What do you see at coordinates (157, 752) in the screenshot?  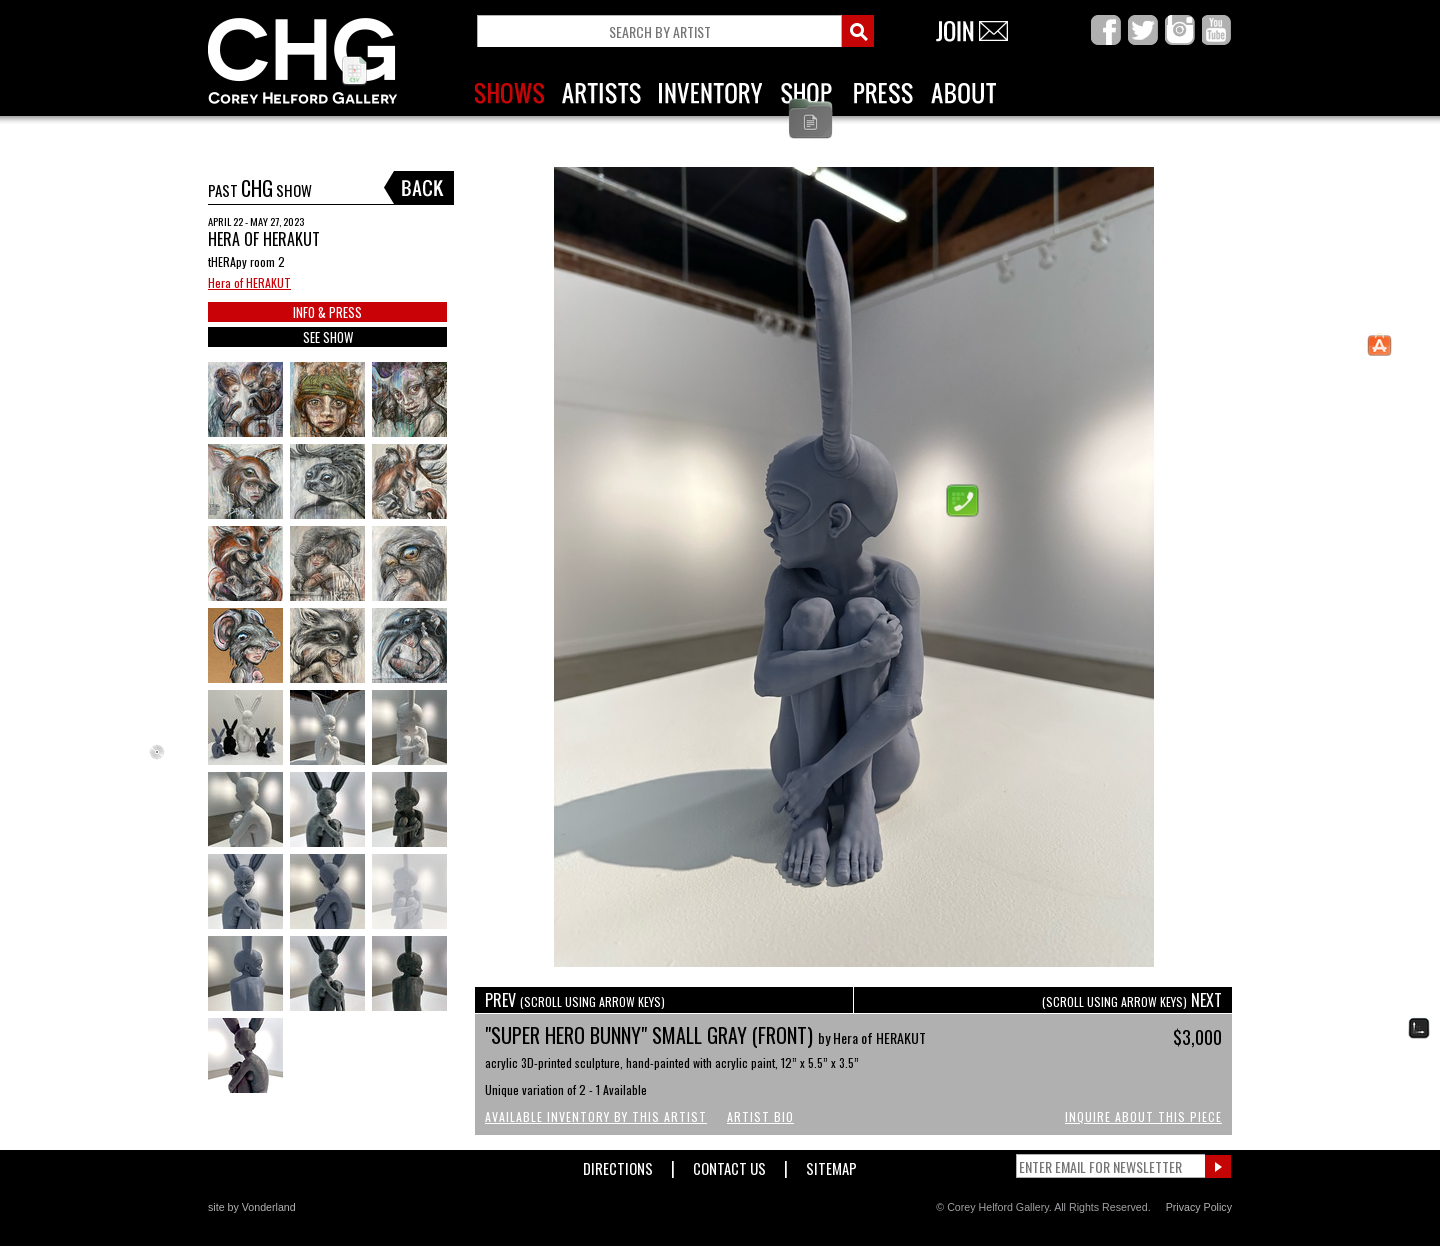 I see `access DVD-R disc drive` at bounding box center [157, 752].